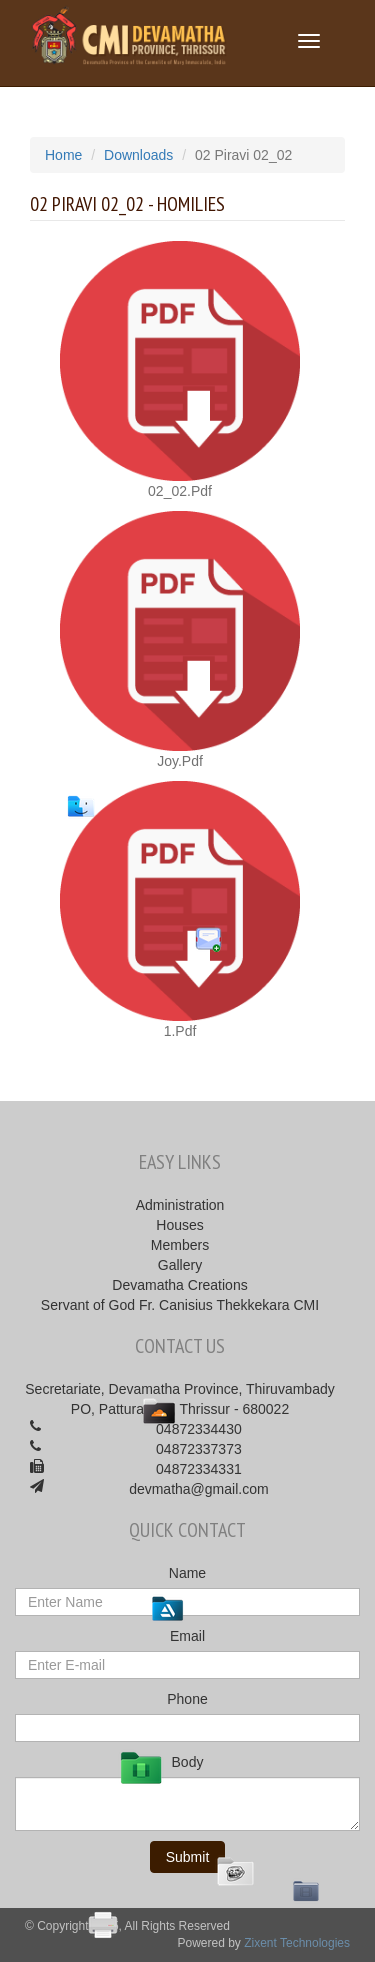  Describe the element at coordinates (103, 1925) in the screenshot. I see `print the current document` at that location.